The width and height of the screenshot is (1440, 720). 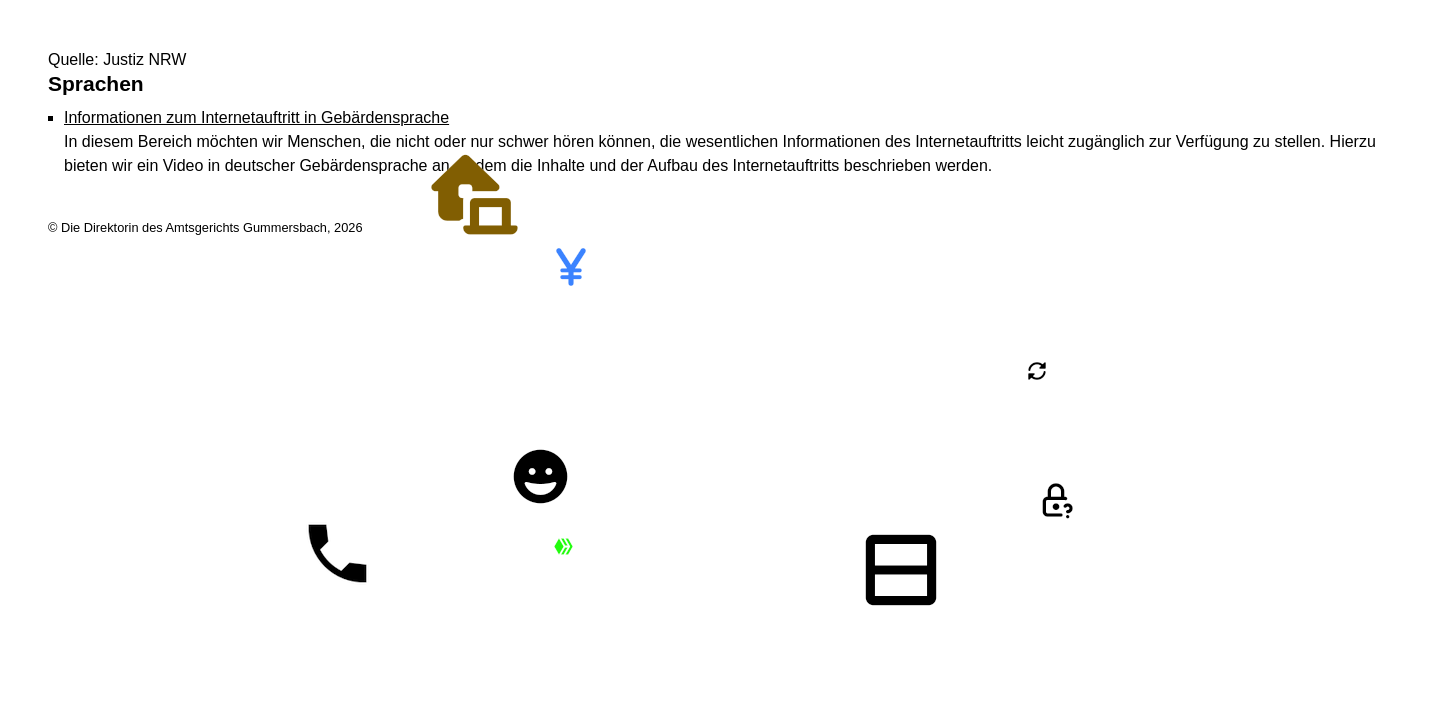 I want to click on split view horizontally, so click(x=901, y=570).